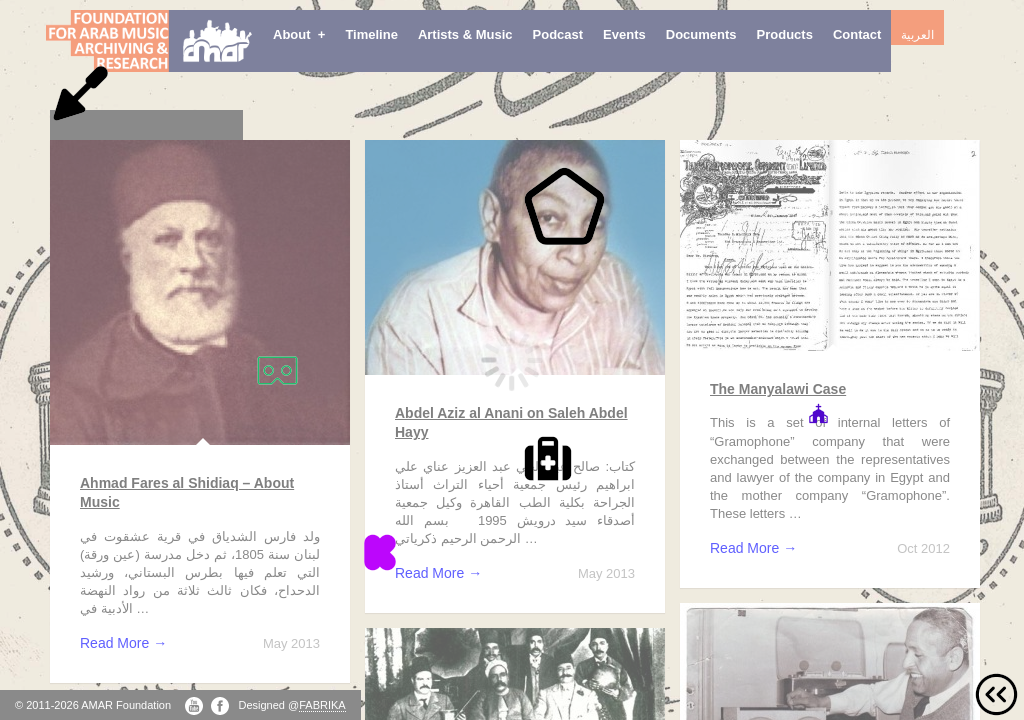 The image size is (1024, 720). What do you see at coordinates (996, 694) in the screenshot?
I see `go back to the beginning` at bounding box center [996, 694].